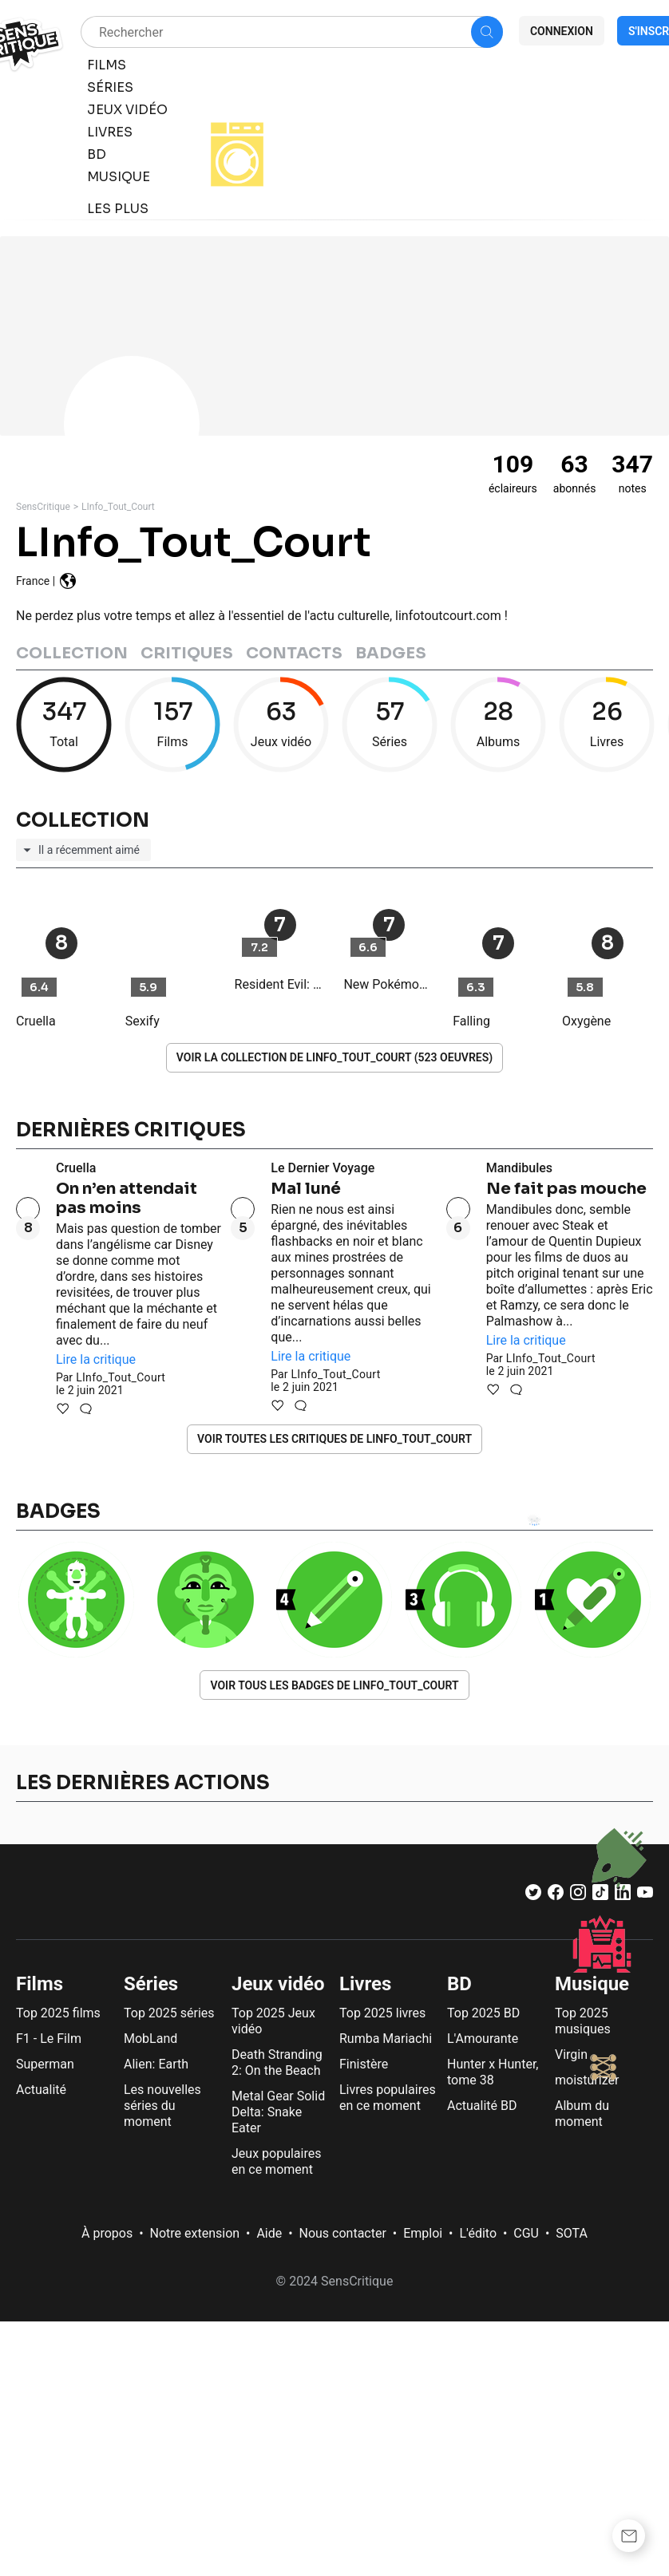  Describe the element at coordinates (534, 1519) in the screenshot. I see `indicates mixed precipitation weather conditions` at that location.